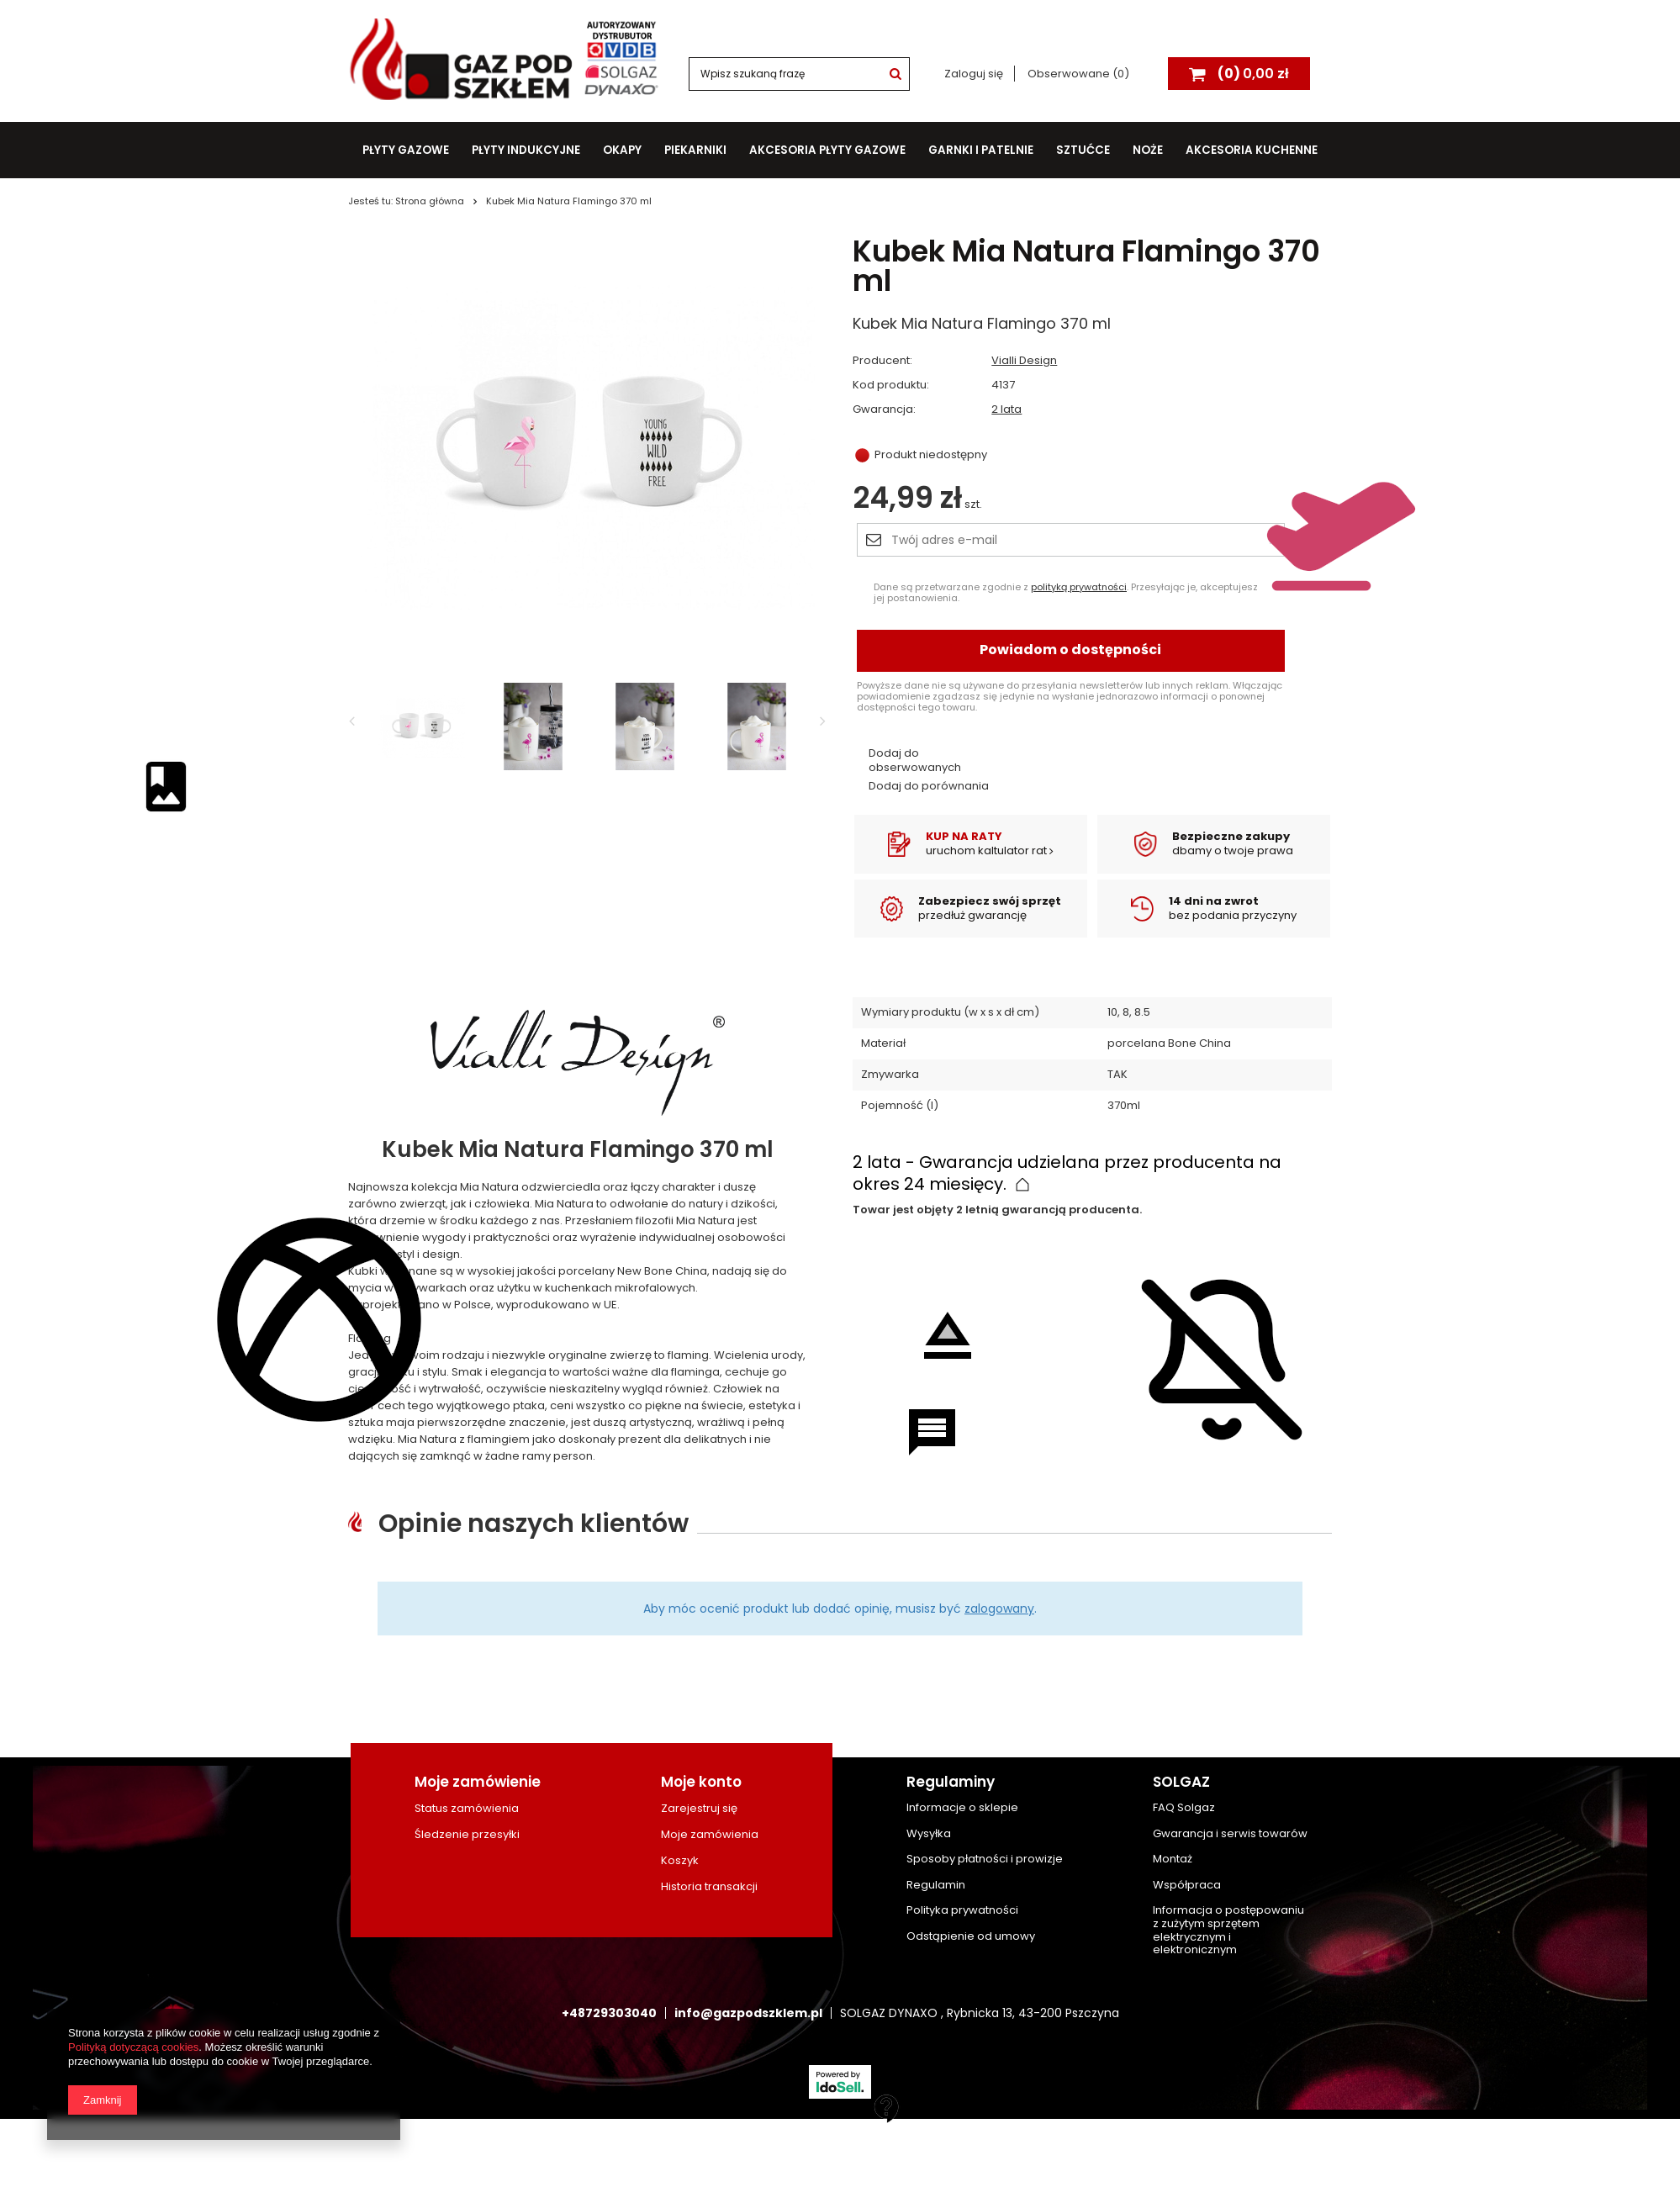  Describe the element at coordinates (948, 1335) in the screenshot. I see `eject removable media or disc` at that location.